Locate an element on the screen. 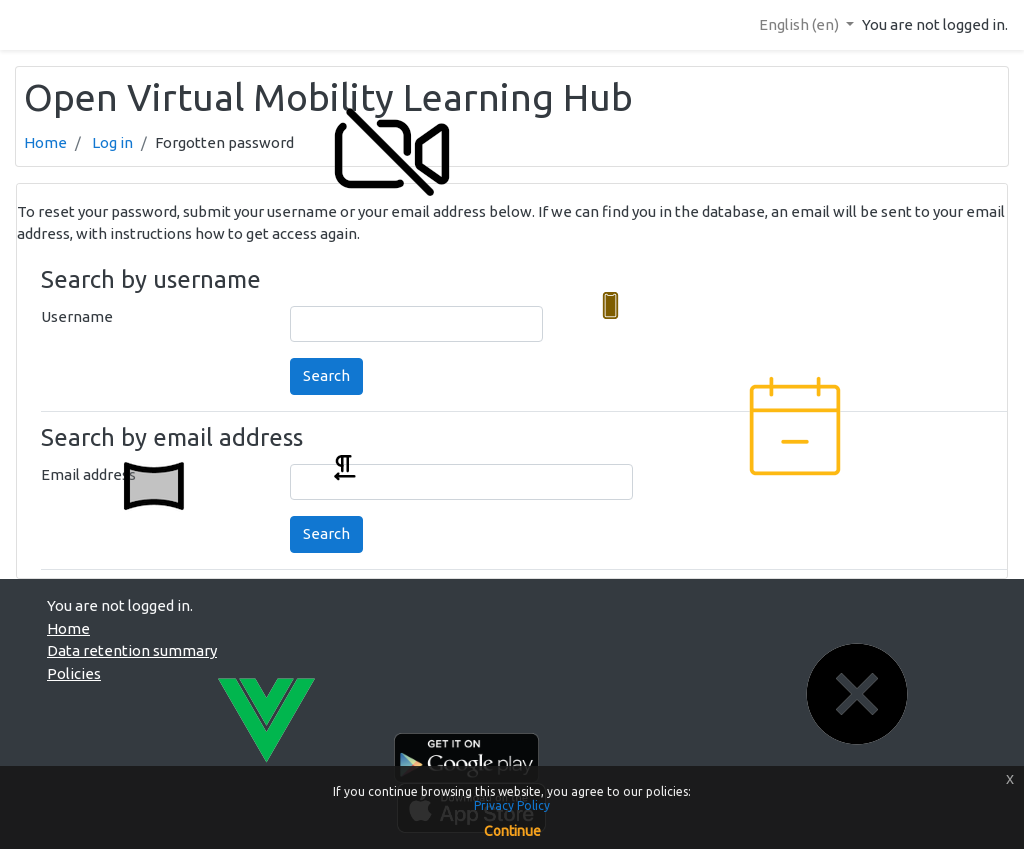 Image resolution: width=1024 pixels, height=849 pixels. remove an event from your calendar is located at coordinates (795, 430).